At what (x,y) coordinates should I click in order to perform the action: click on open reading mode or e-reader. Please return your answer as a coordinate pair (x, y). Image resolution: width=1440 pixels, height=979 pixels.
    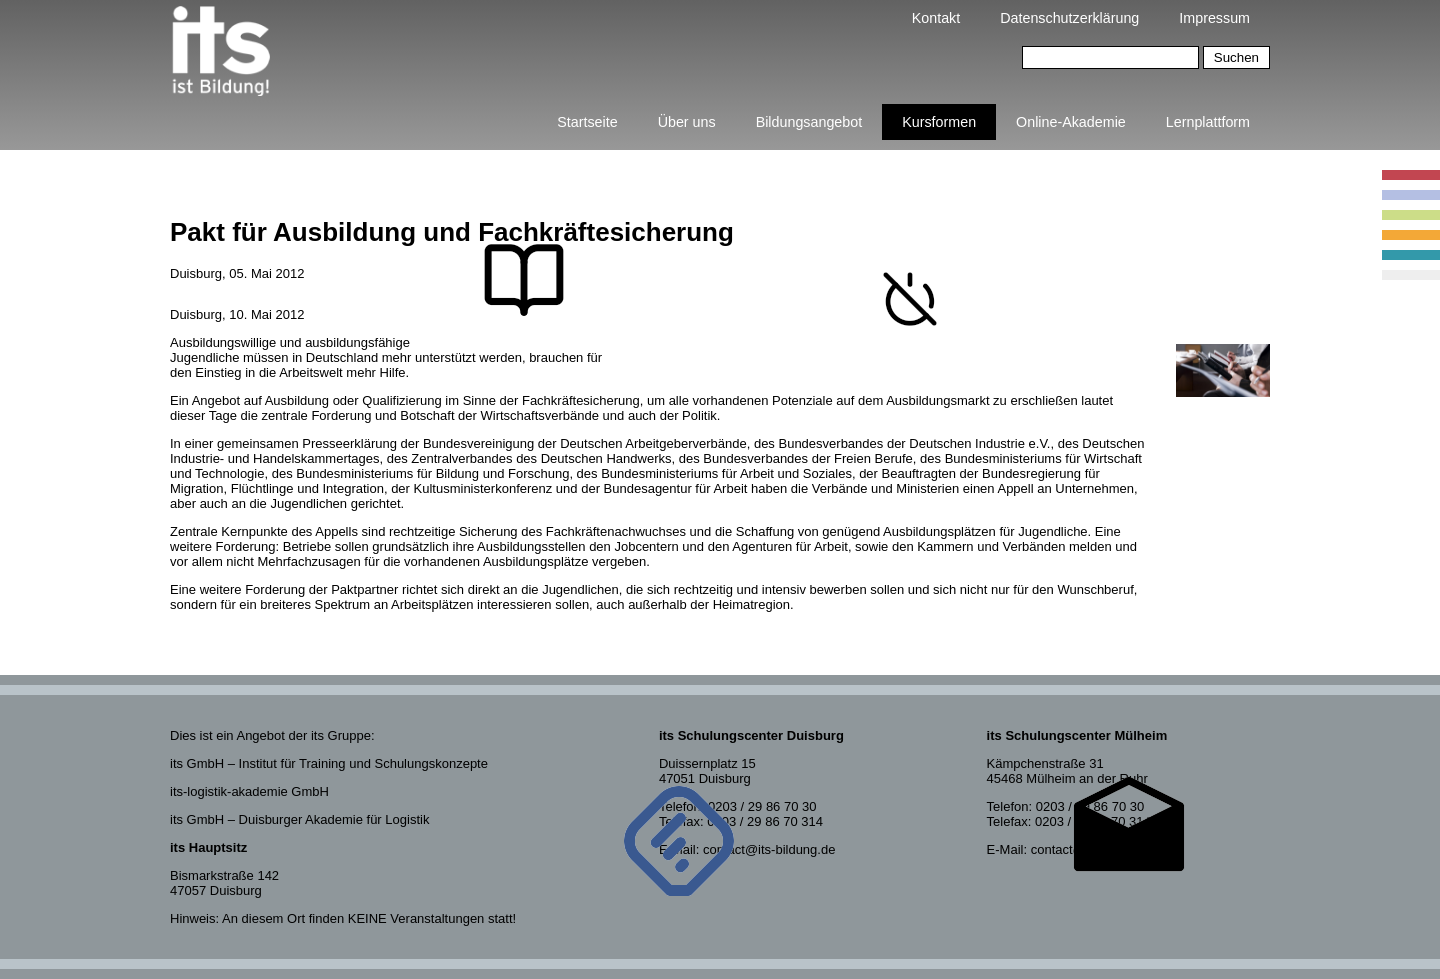
    Looking at the image, I should click on (524, 280).